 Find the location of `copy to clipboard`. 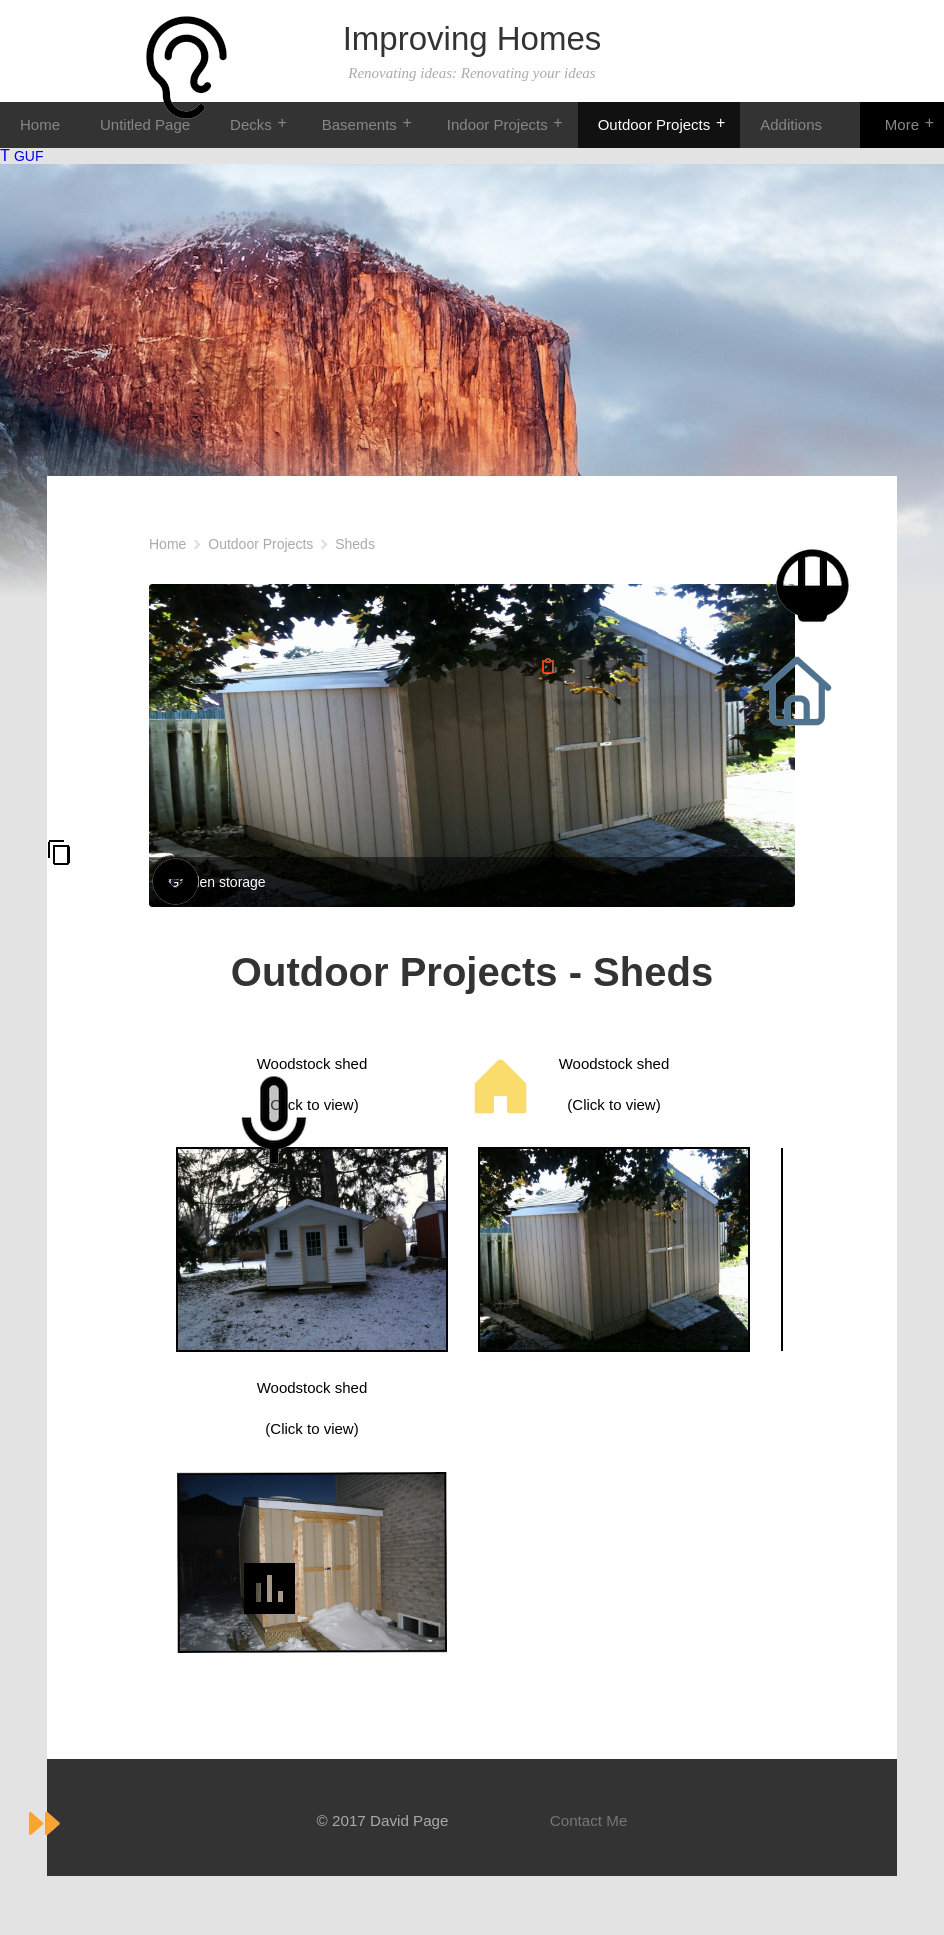

copy to clipboard is located at coordinates (59, 852).